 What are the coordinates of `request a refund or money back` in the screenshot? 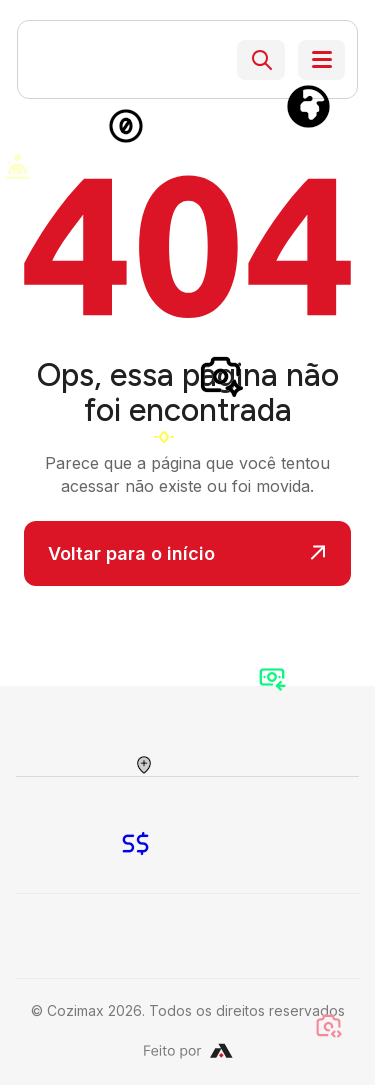 It's located at (272, 677).